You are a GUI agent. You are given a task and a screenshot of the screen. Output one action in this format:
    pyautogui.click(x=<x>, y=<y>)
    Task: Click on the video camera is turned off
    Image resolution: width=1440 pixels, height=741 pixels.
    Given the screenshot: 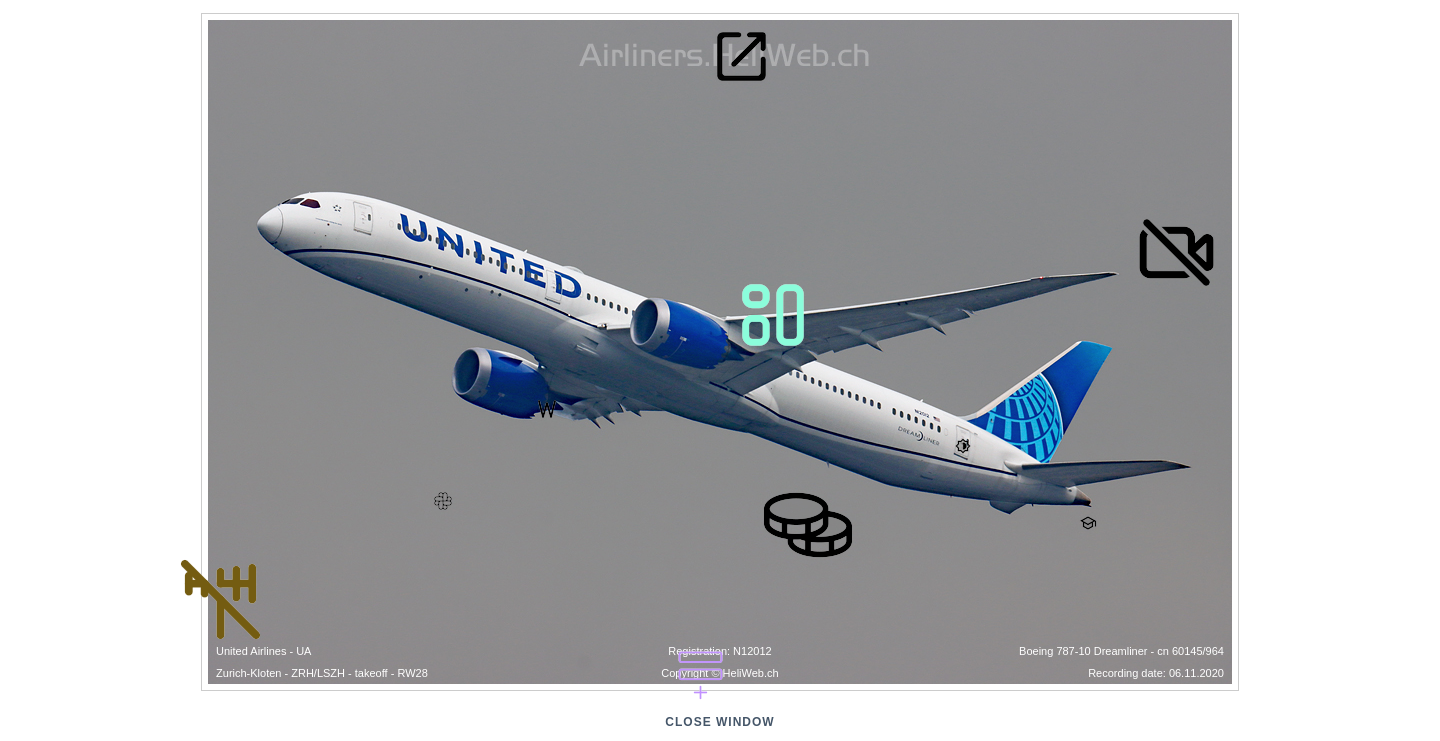 What is the action you would take?
    pyautogui.click(x=1176, y=252)
    